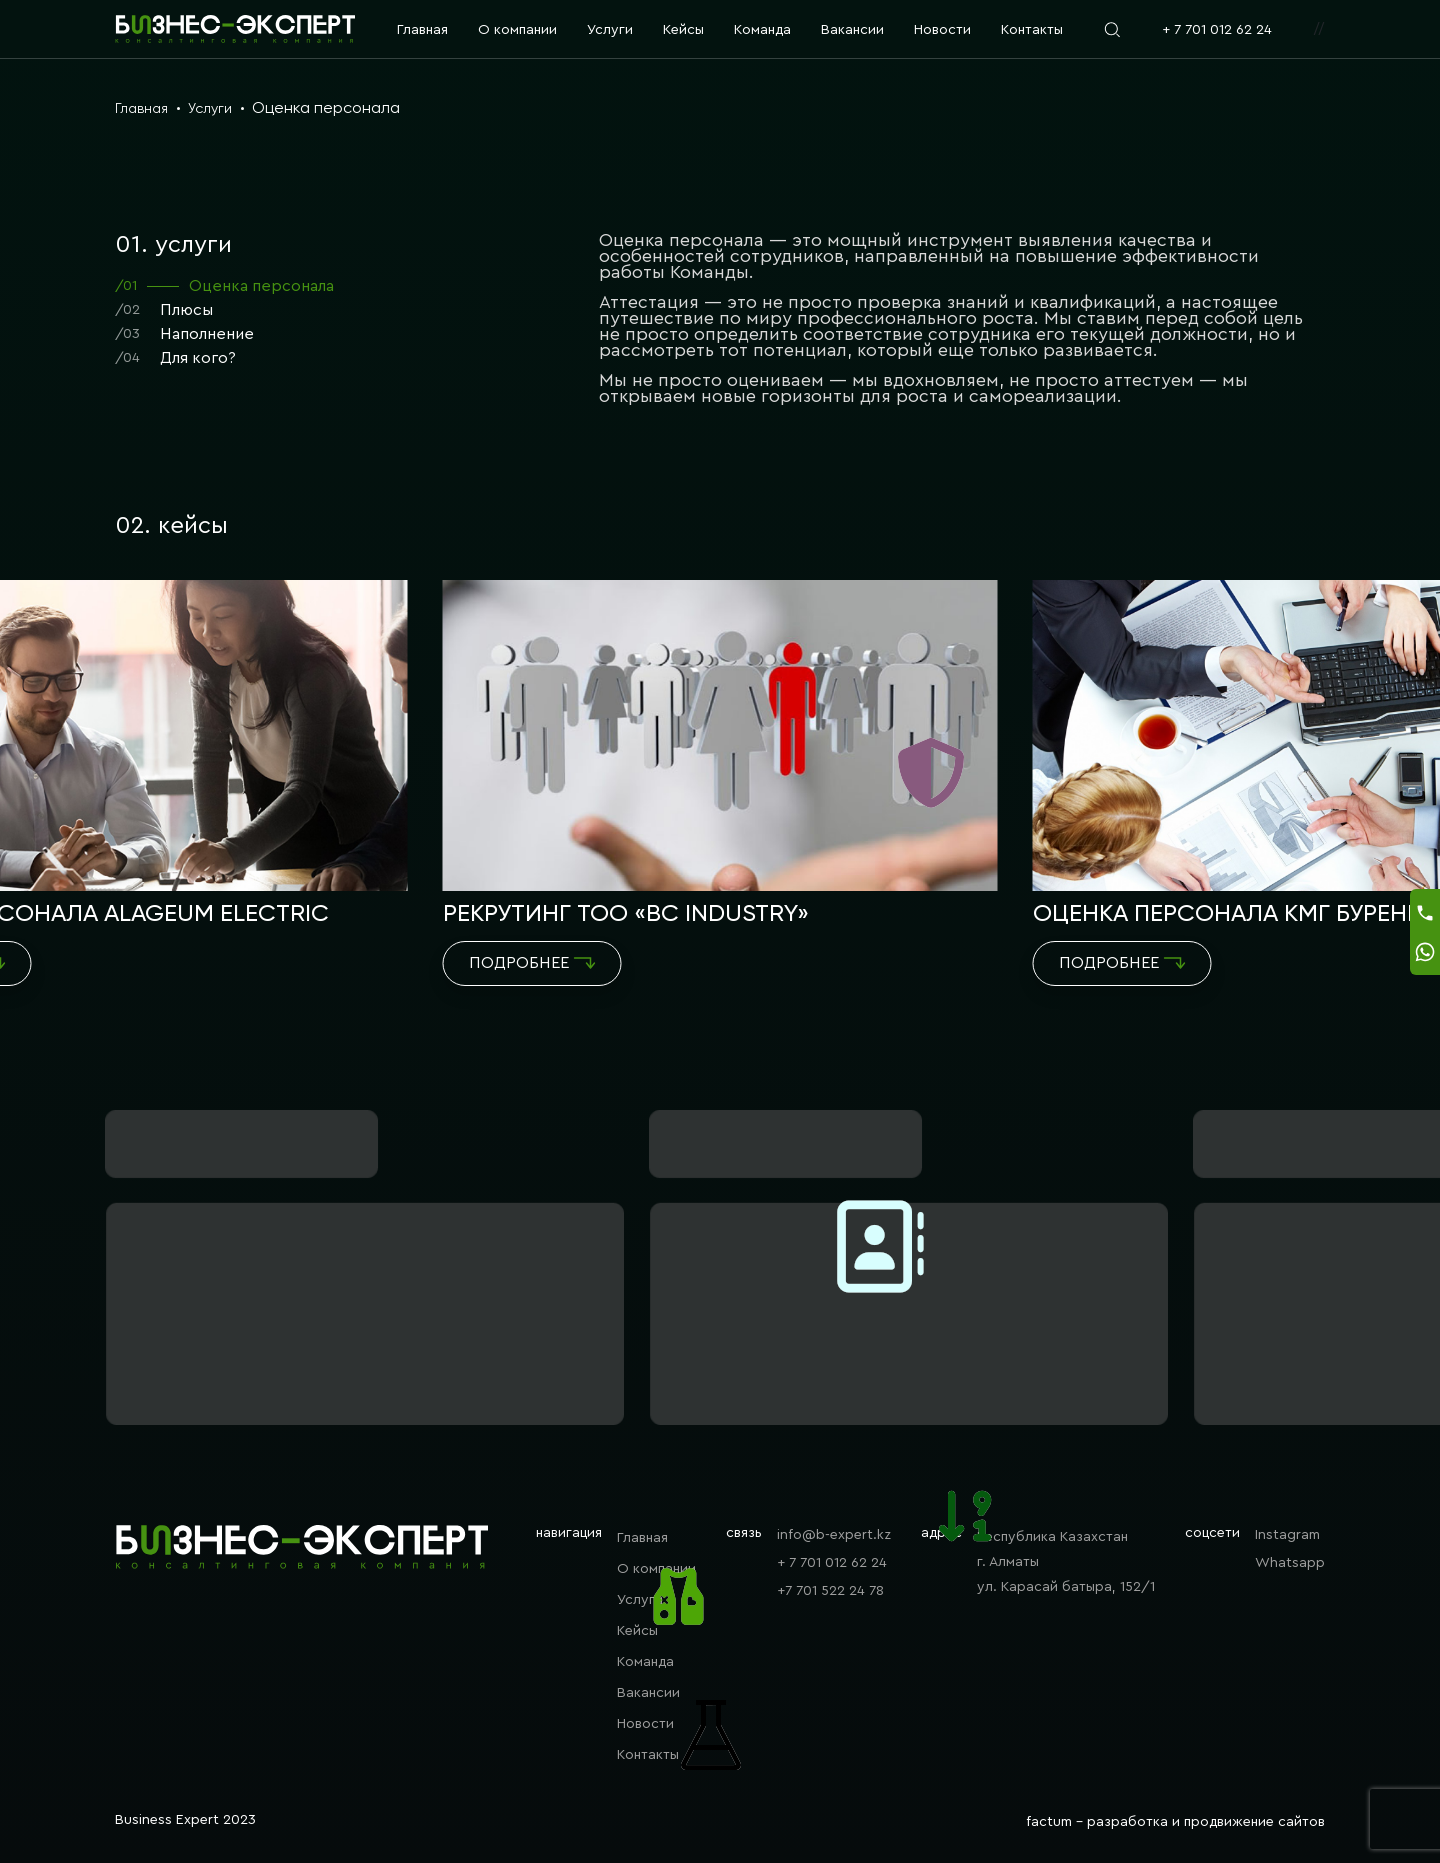  Describe the element at coordinates (711, 1735) in the screenshot. I see `access experimental or beta features` at that location.